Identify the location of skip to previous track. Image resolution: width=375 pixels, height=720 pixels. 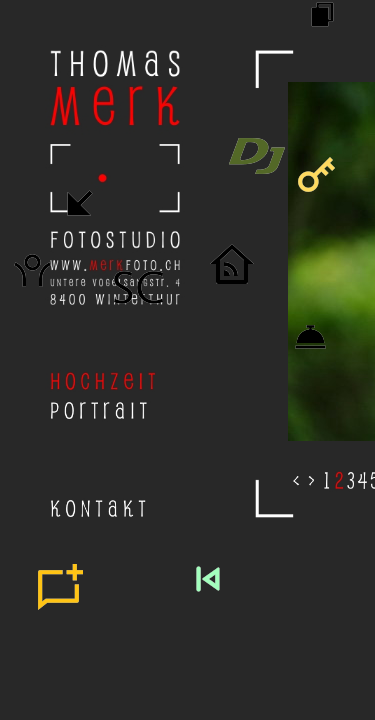
(209, 579).